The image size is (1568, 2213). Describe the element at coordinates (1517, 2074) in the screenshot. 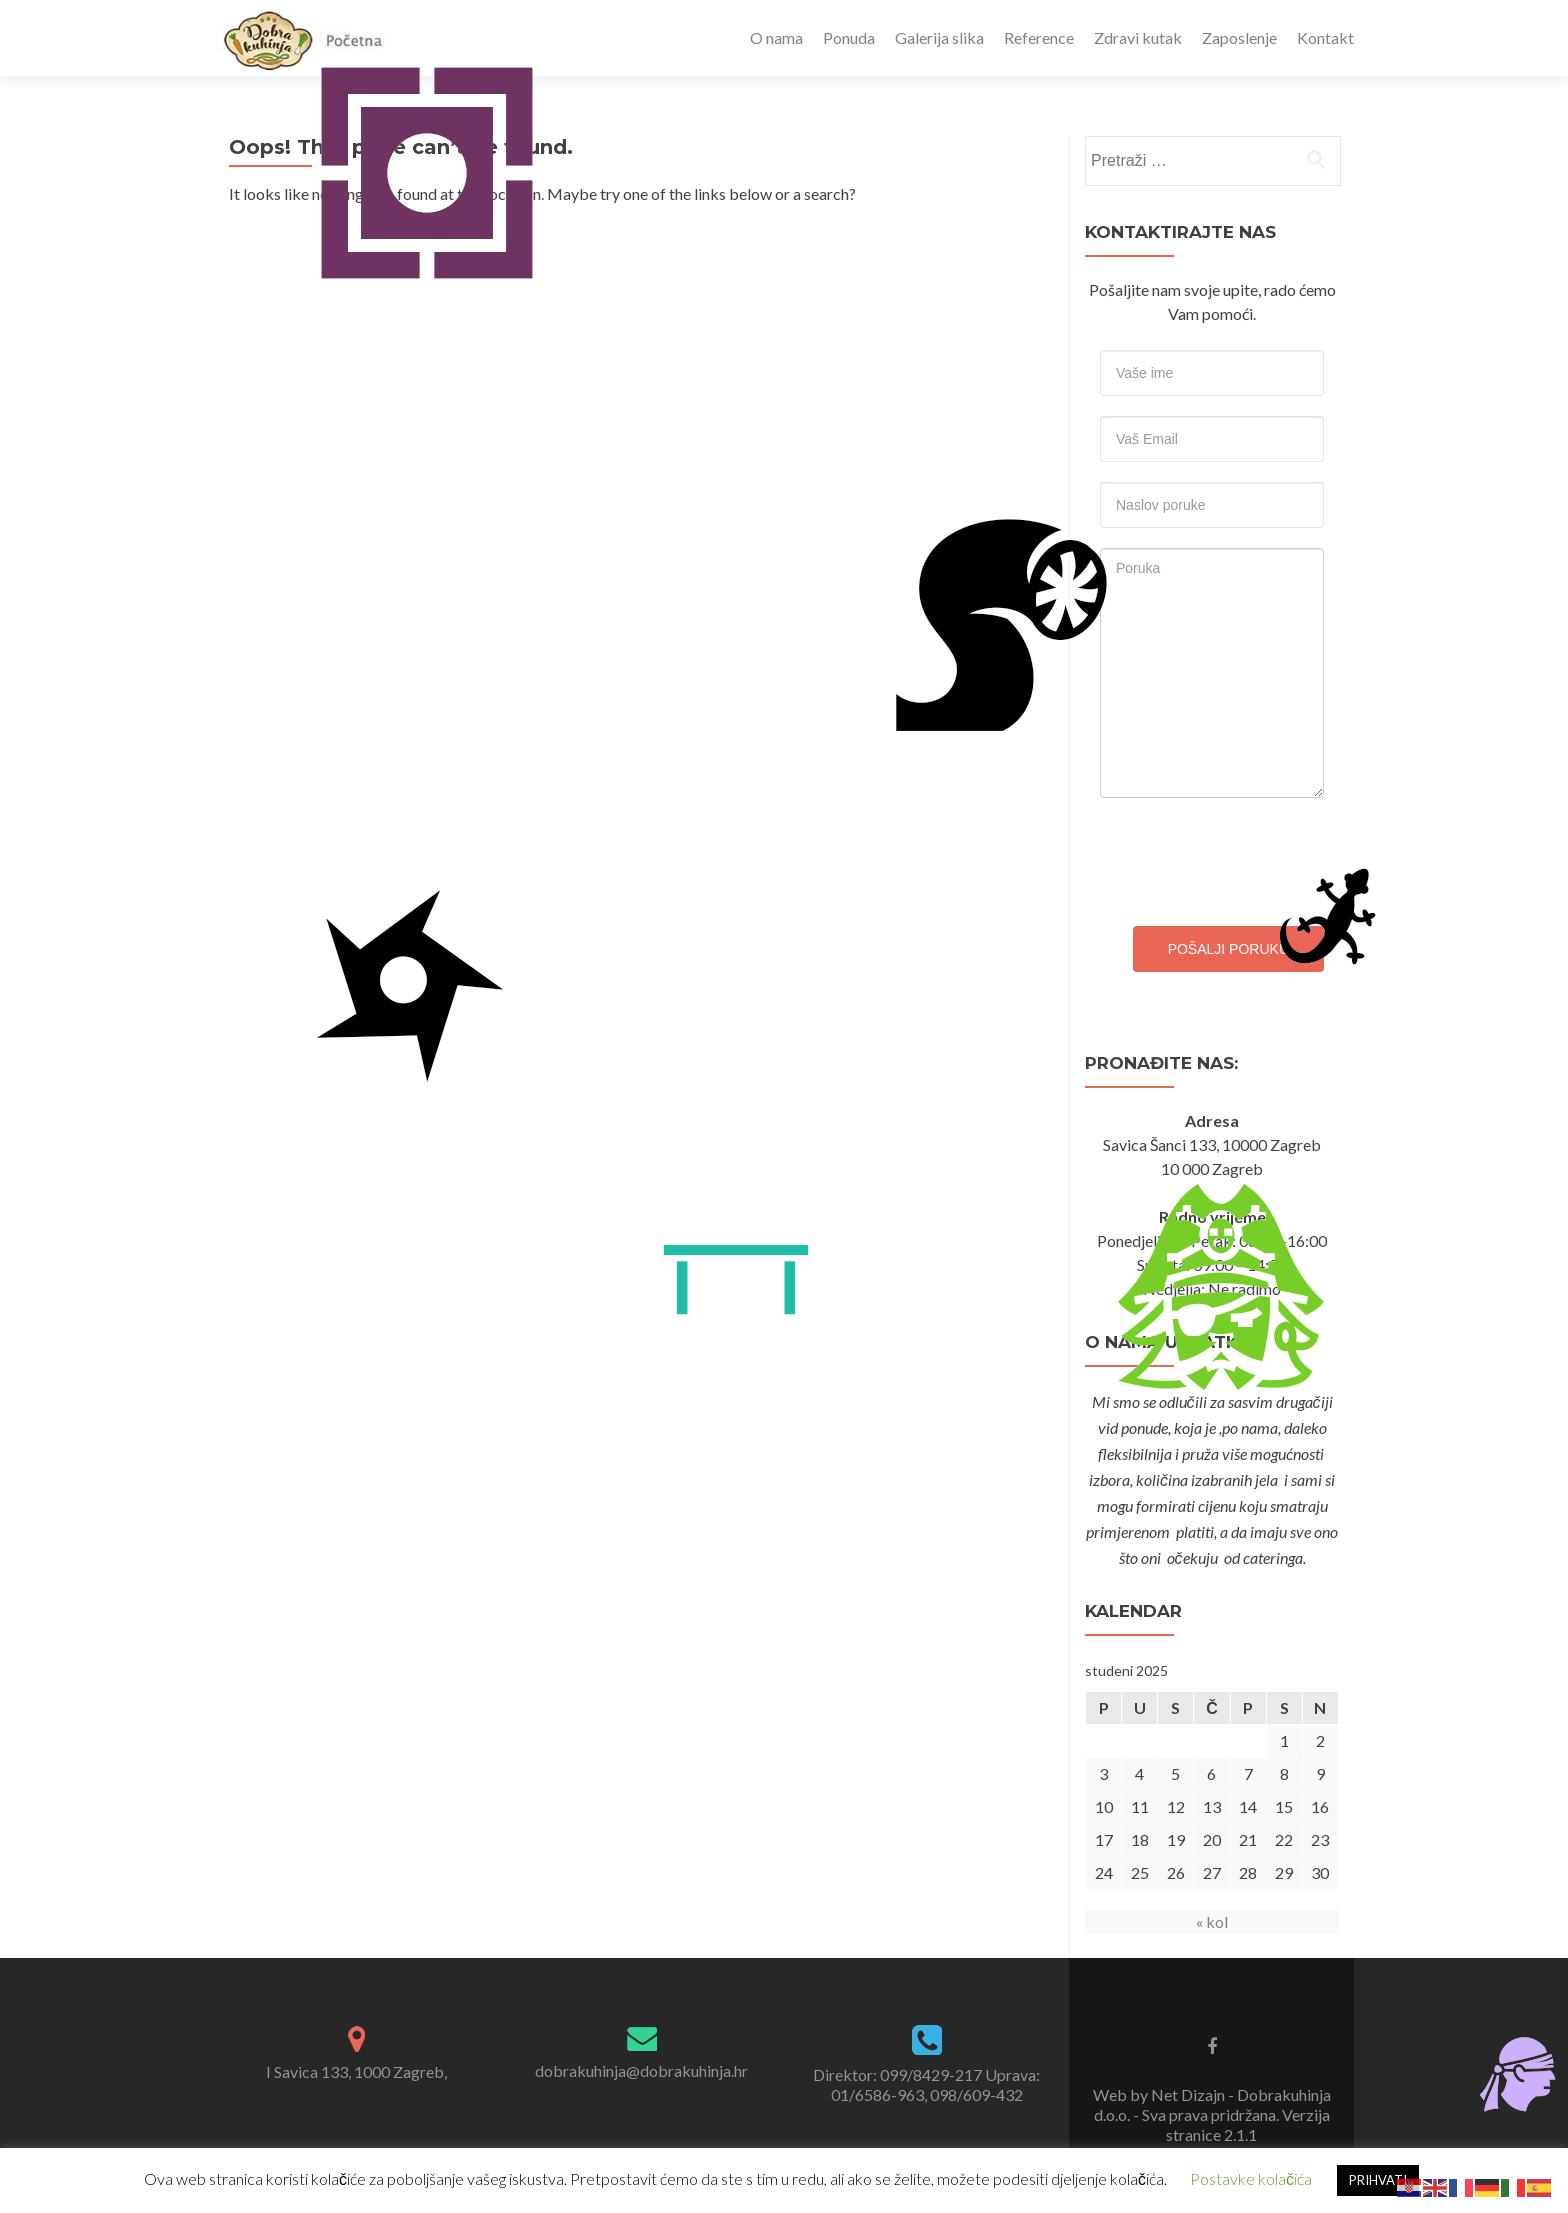

I see `toggle hidden or spoiler content` at that location.